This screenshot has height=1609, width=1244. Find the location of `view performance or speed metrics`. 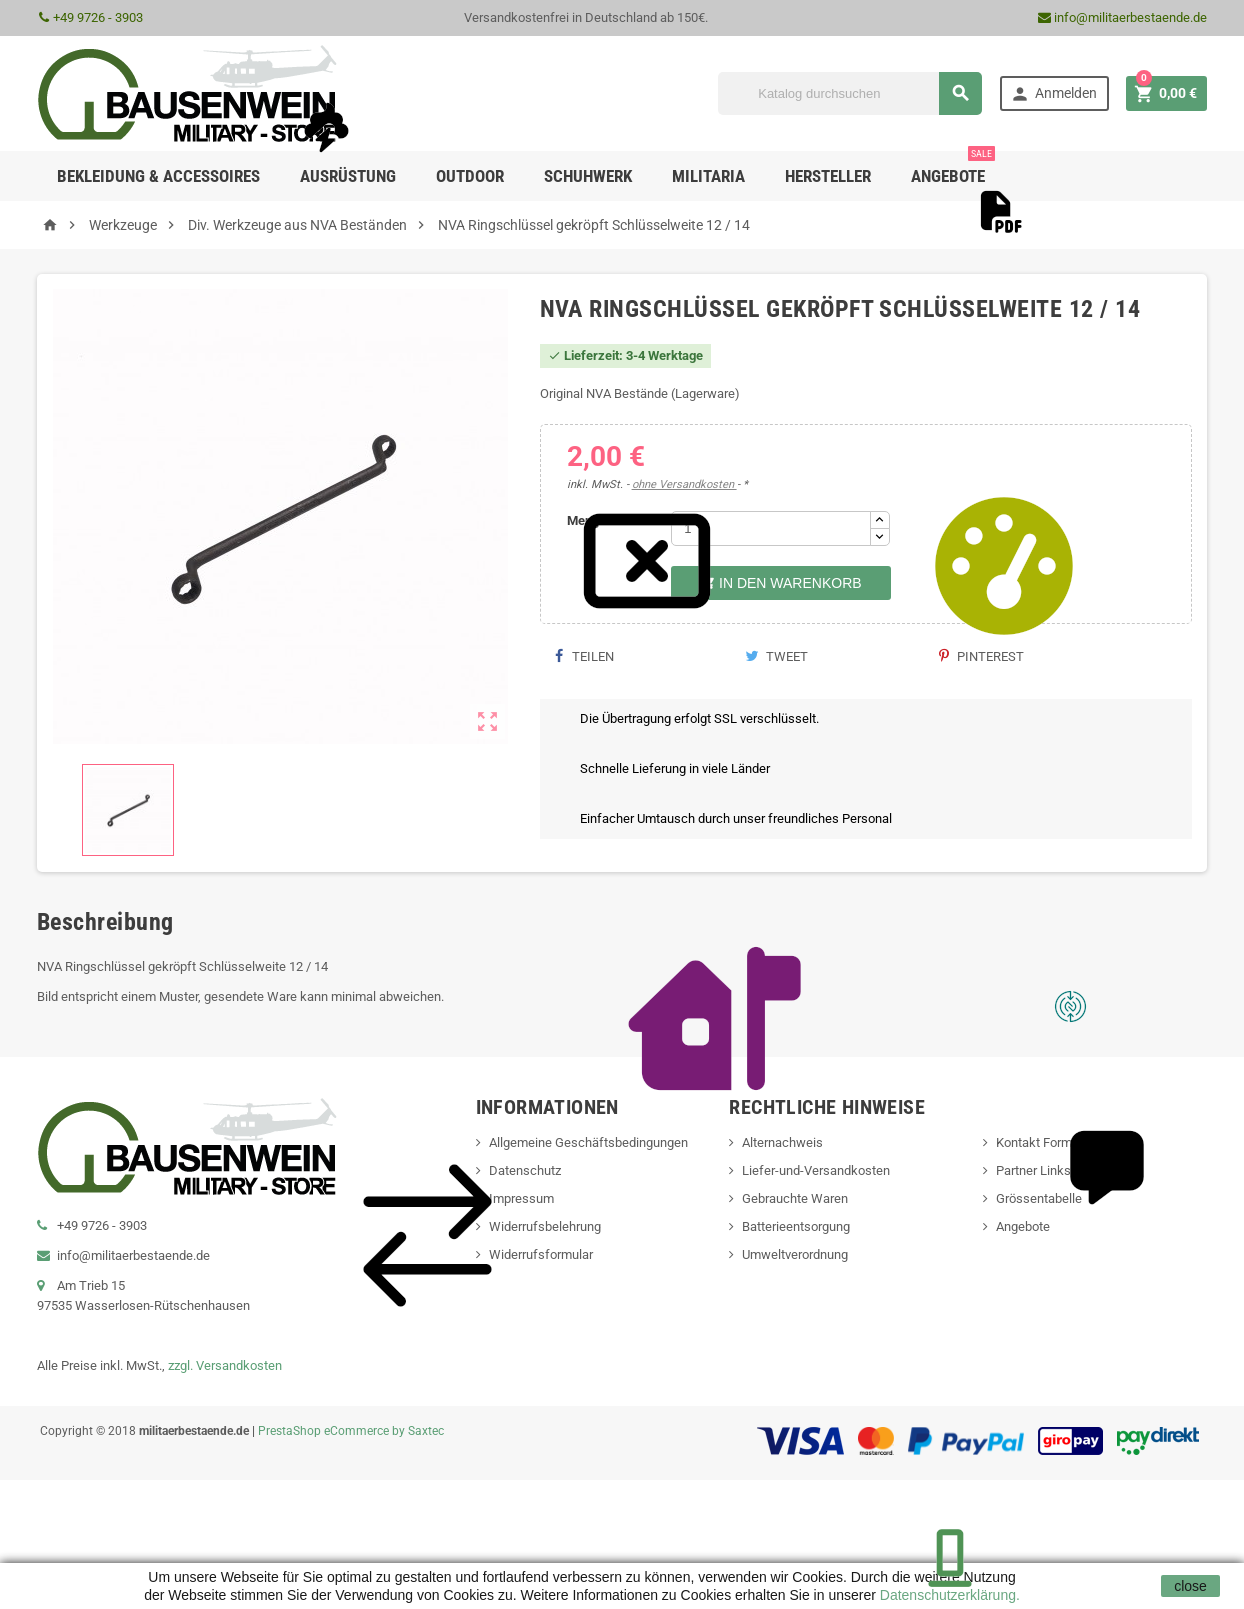

view performance or speed metrics is located at coordinates (1004, 566).